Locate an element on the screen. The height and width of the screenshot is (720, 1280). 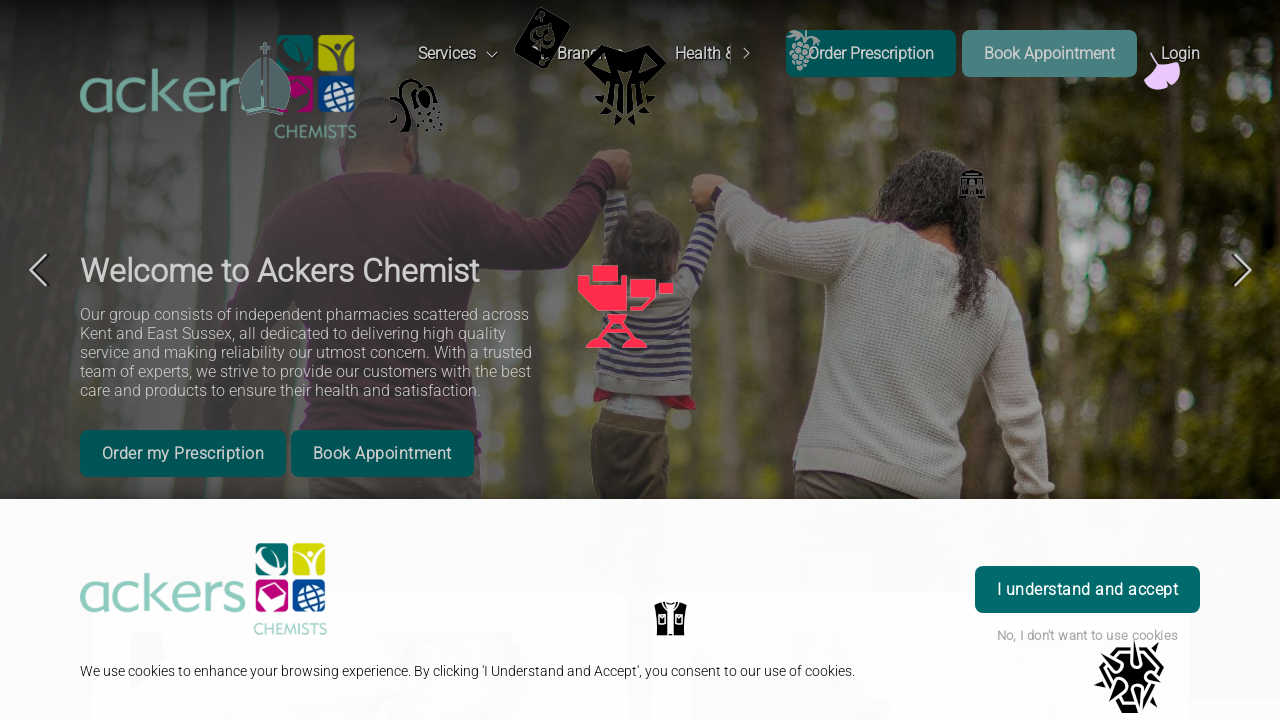
activate defensive ability or shield spell is located at coordinates (1131, 677).